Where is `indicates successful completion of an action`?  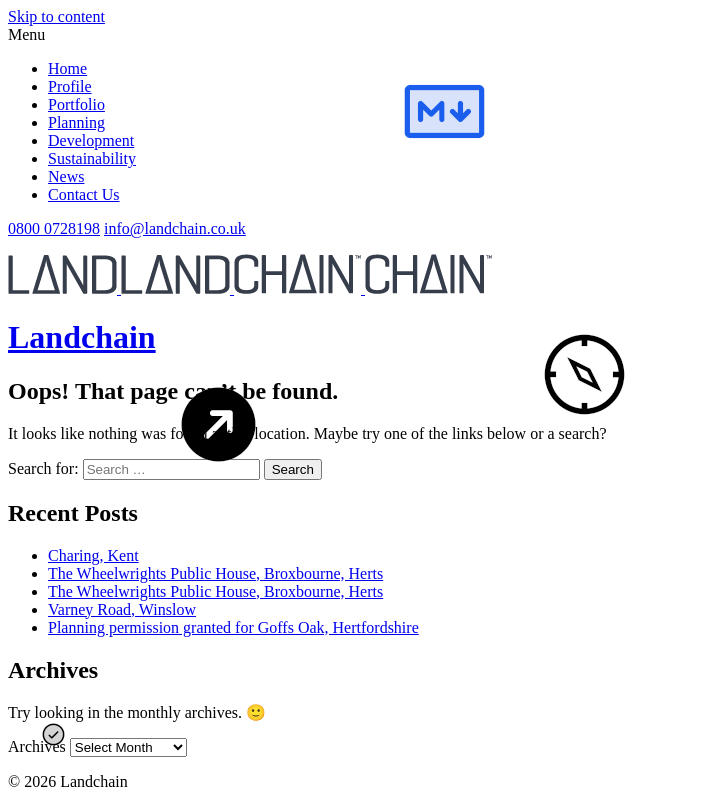 indicates successful completion of an action is located at coordinates (53, 734).